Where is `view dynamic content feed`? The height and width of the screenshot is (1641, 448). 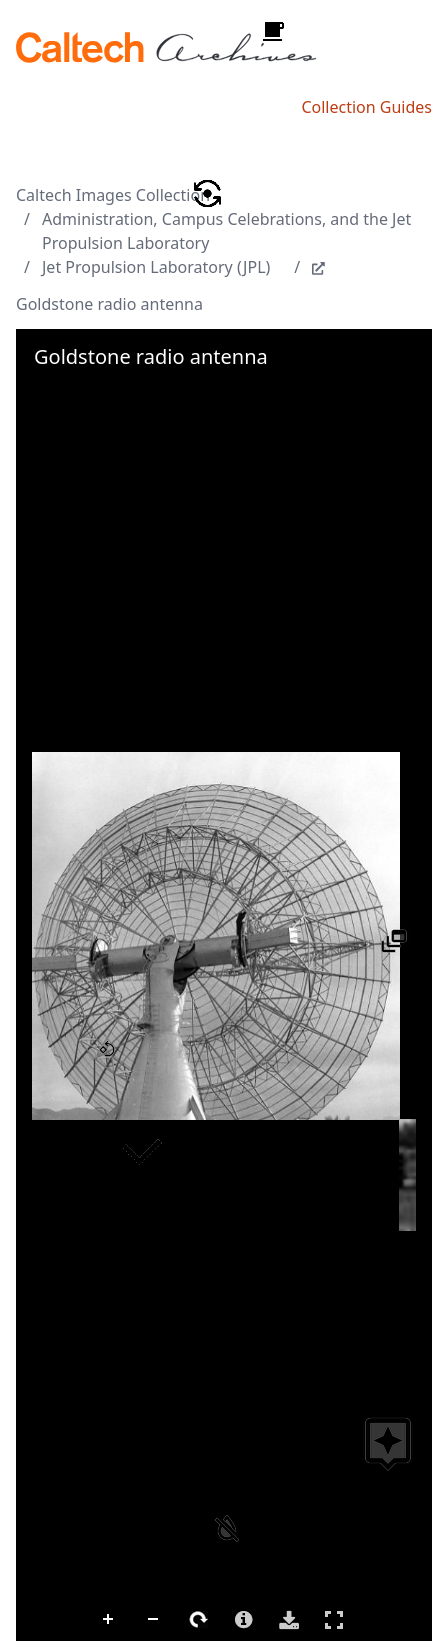 view dynamic content feed is located at coordinates (394, 941).